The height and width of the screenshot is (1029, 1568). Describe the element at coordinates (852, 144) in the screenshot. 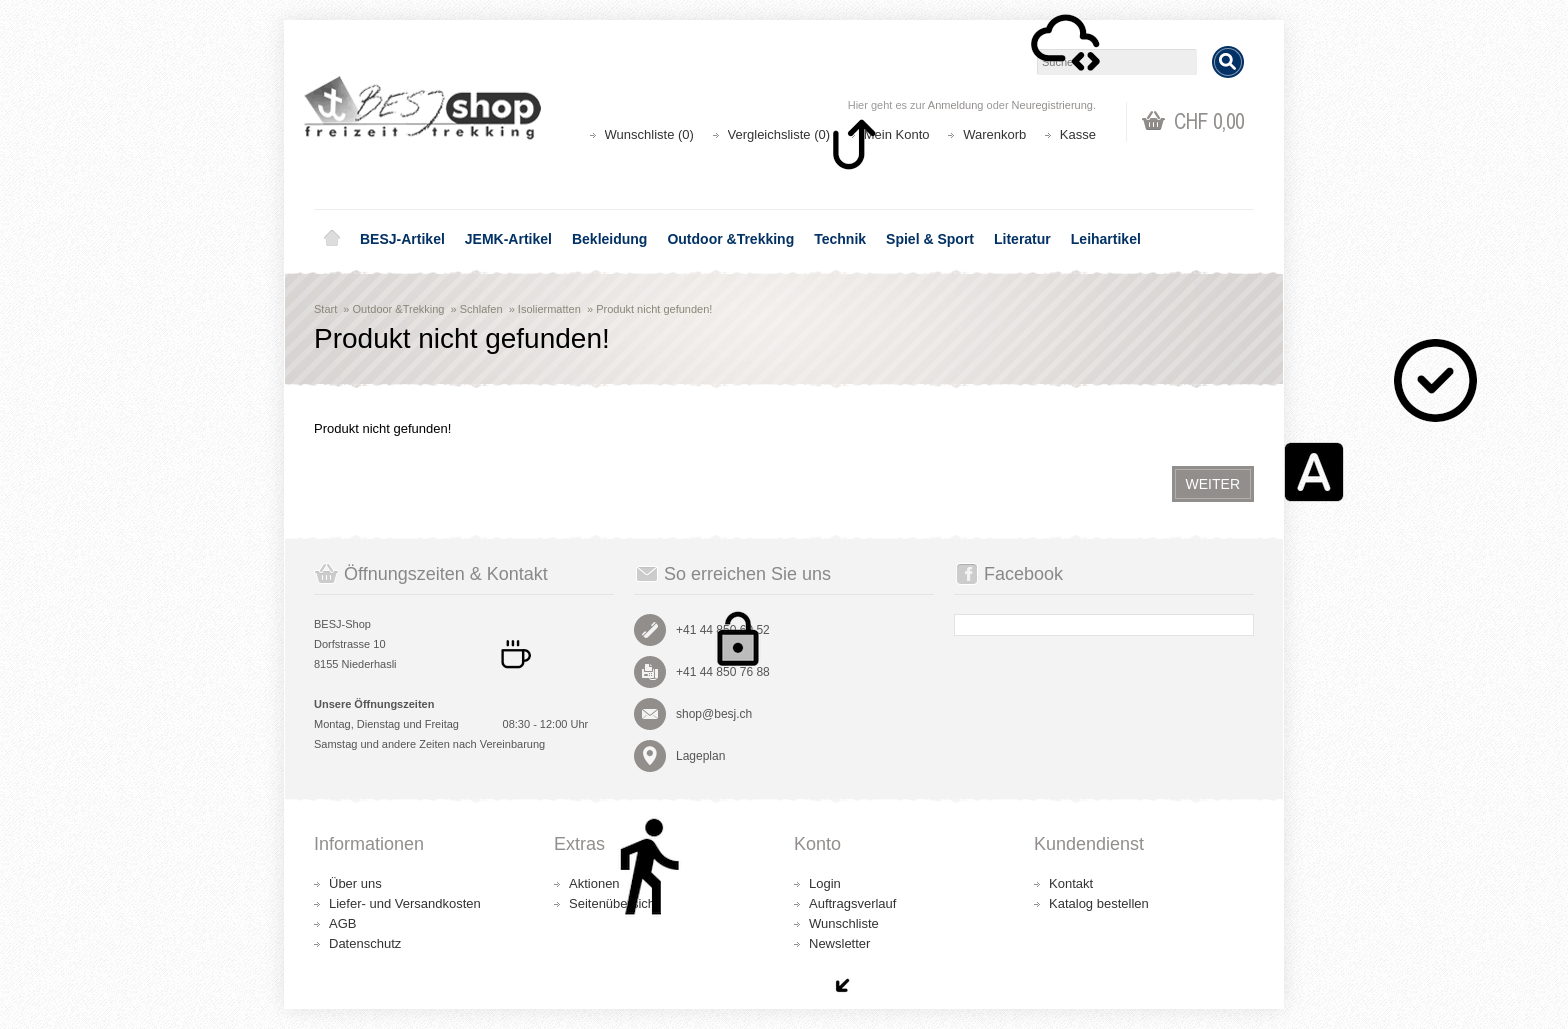

I see `redo or repeat last action` at that location.